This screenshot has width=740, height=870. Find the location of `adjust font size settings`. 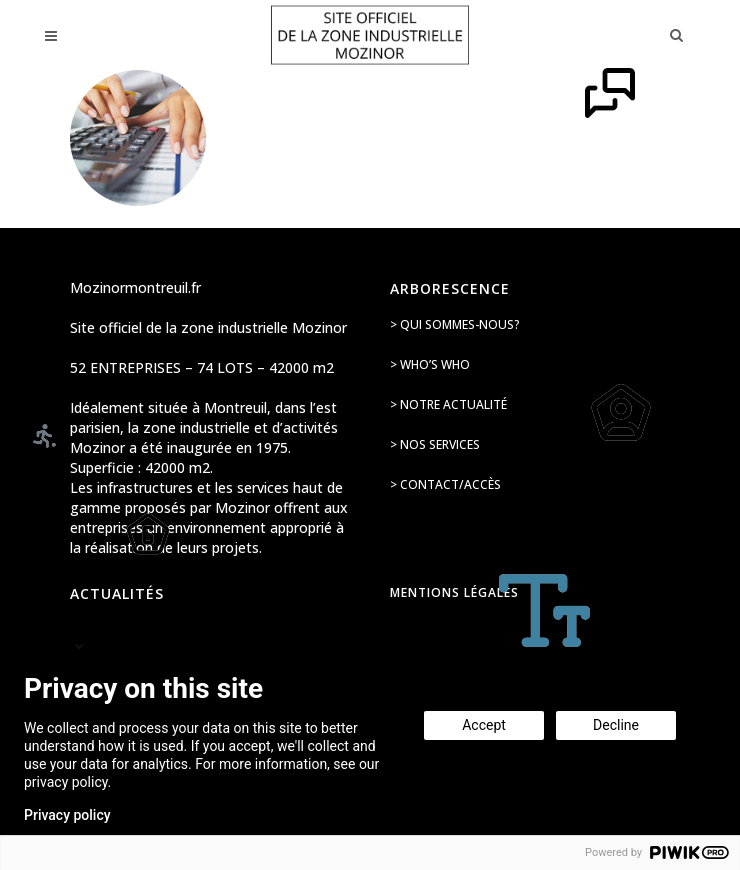

adjust font size settings is located at coordinates (544, 610).